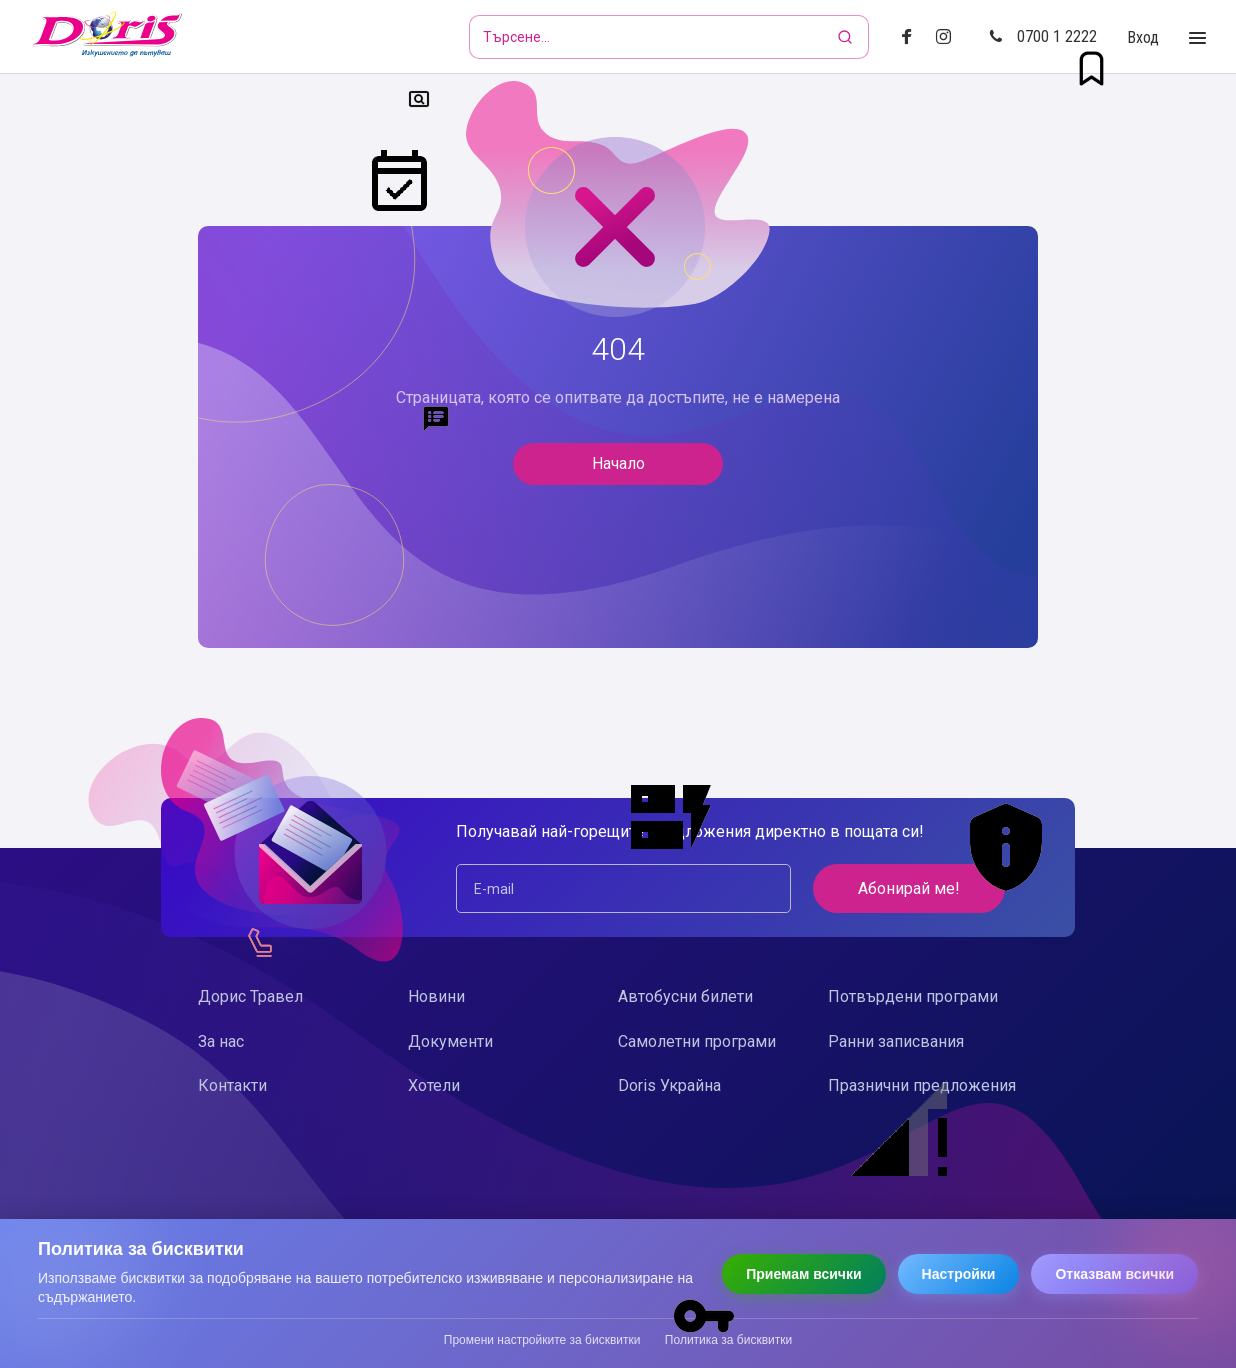 This screenshot has height=1368, width=1236. I want to click on save this item for later, so click(1091, 68).